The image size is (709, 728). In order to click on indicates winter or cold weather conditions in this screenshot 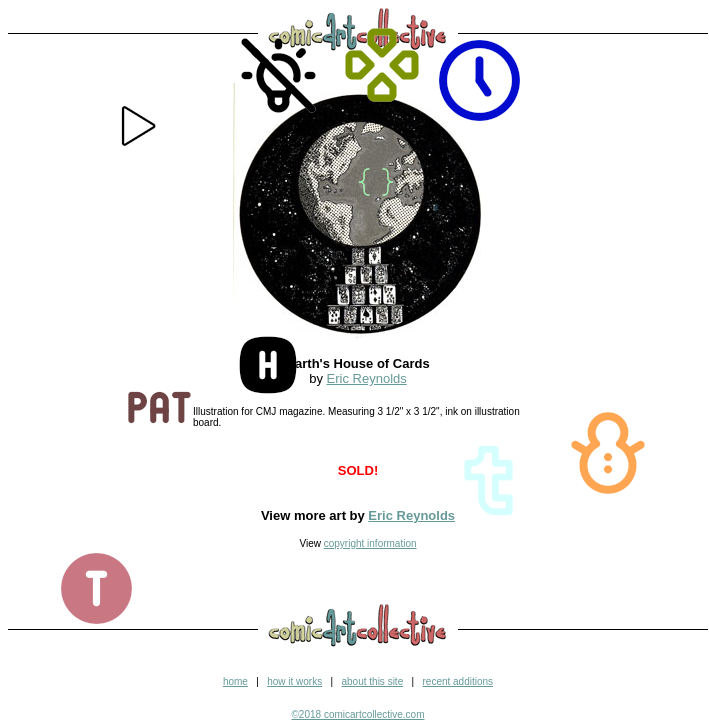, I will do `click(608, 453)`.